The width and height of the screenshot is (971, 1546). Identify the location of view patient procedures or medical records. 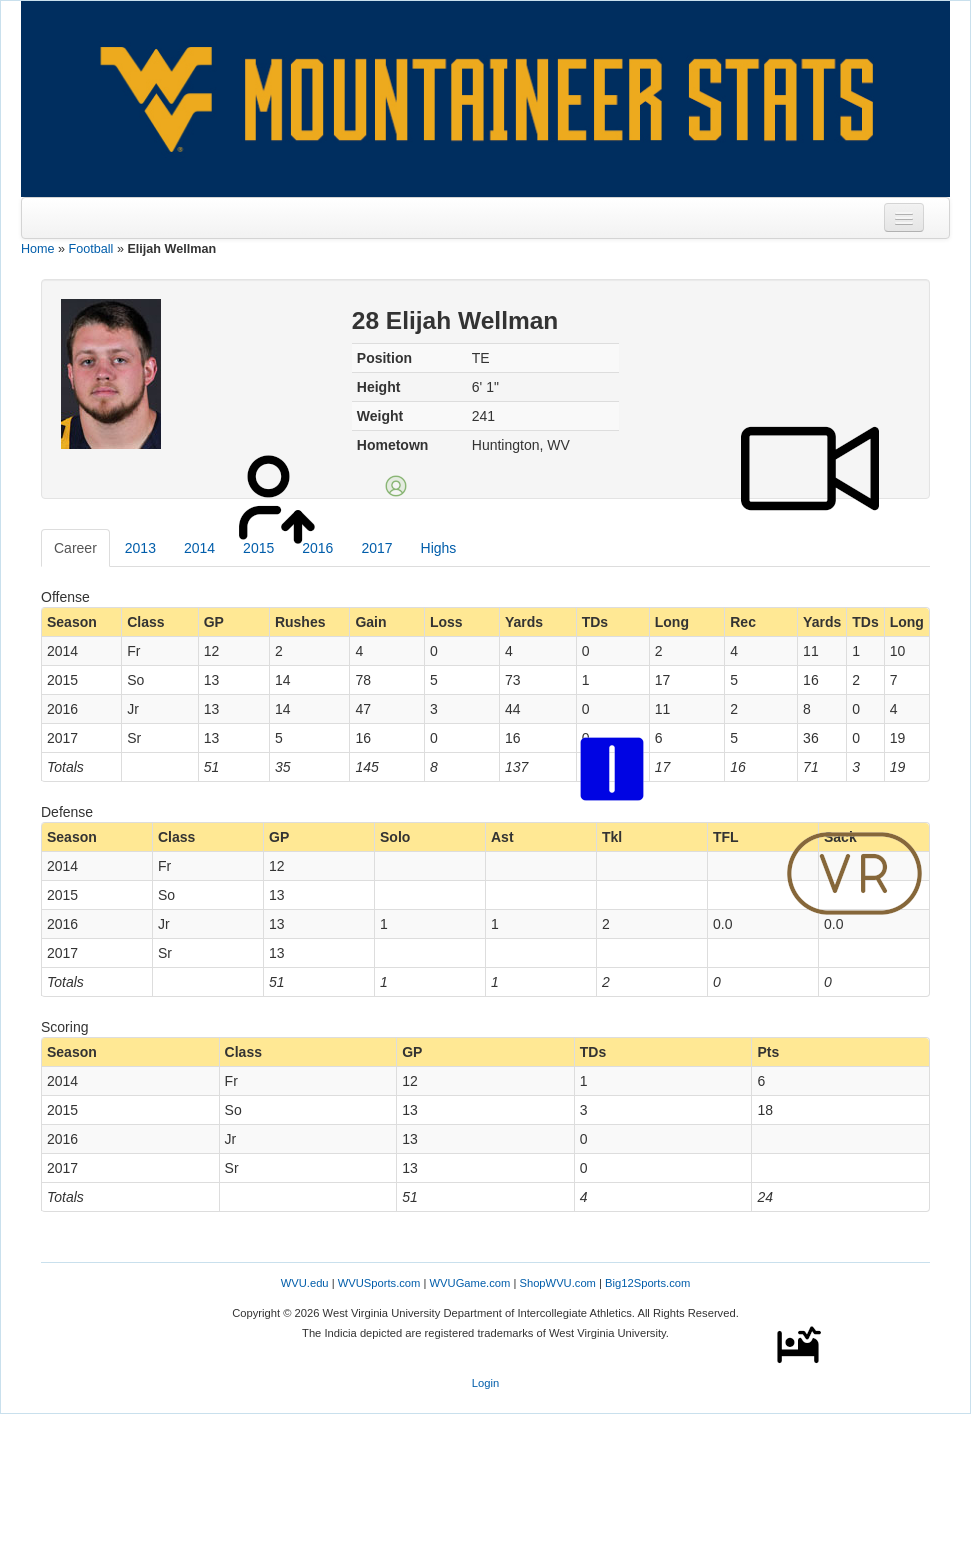
(798, 1347).